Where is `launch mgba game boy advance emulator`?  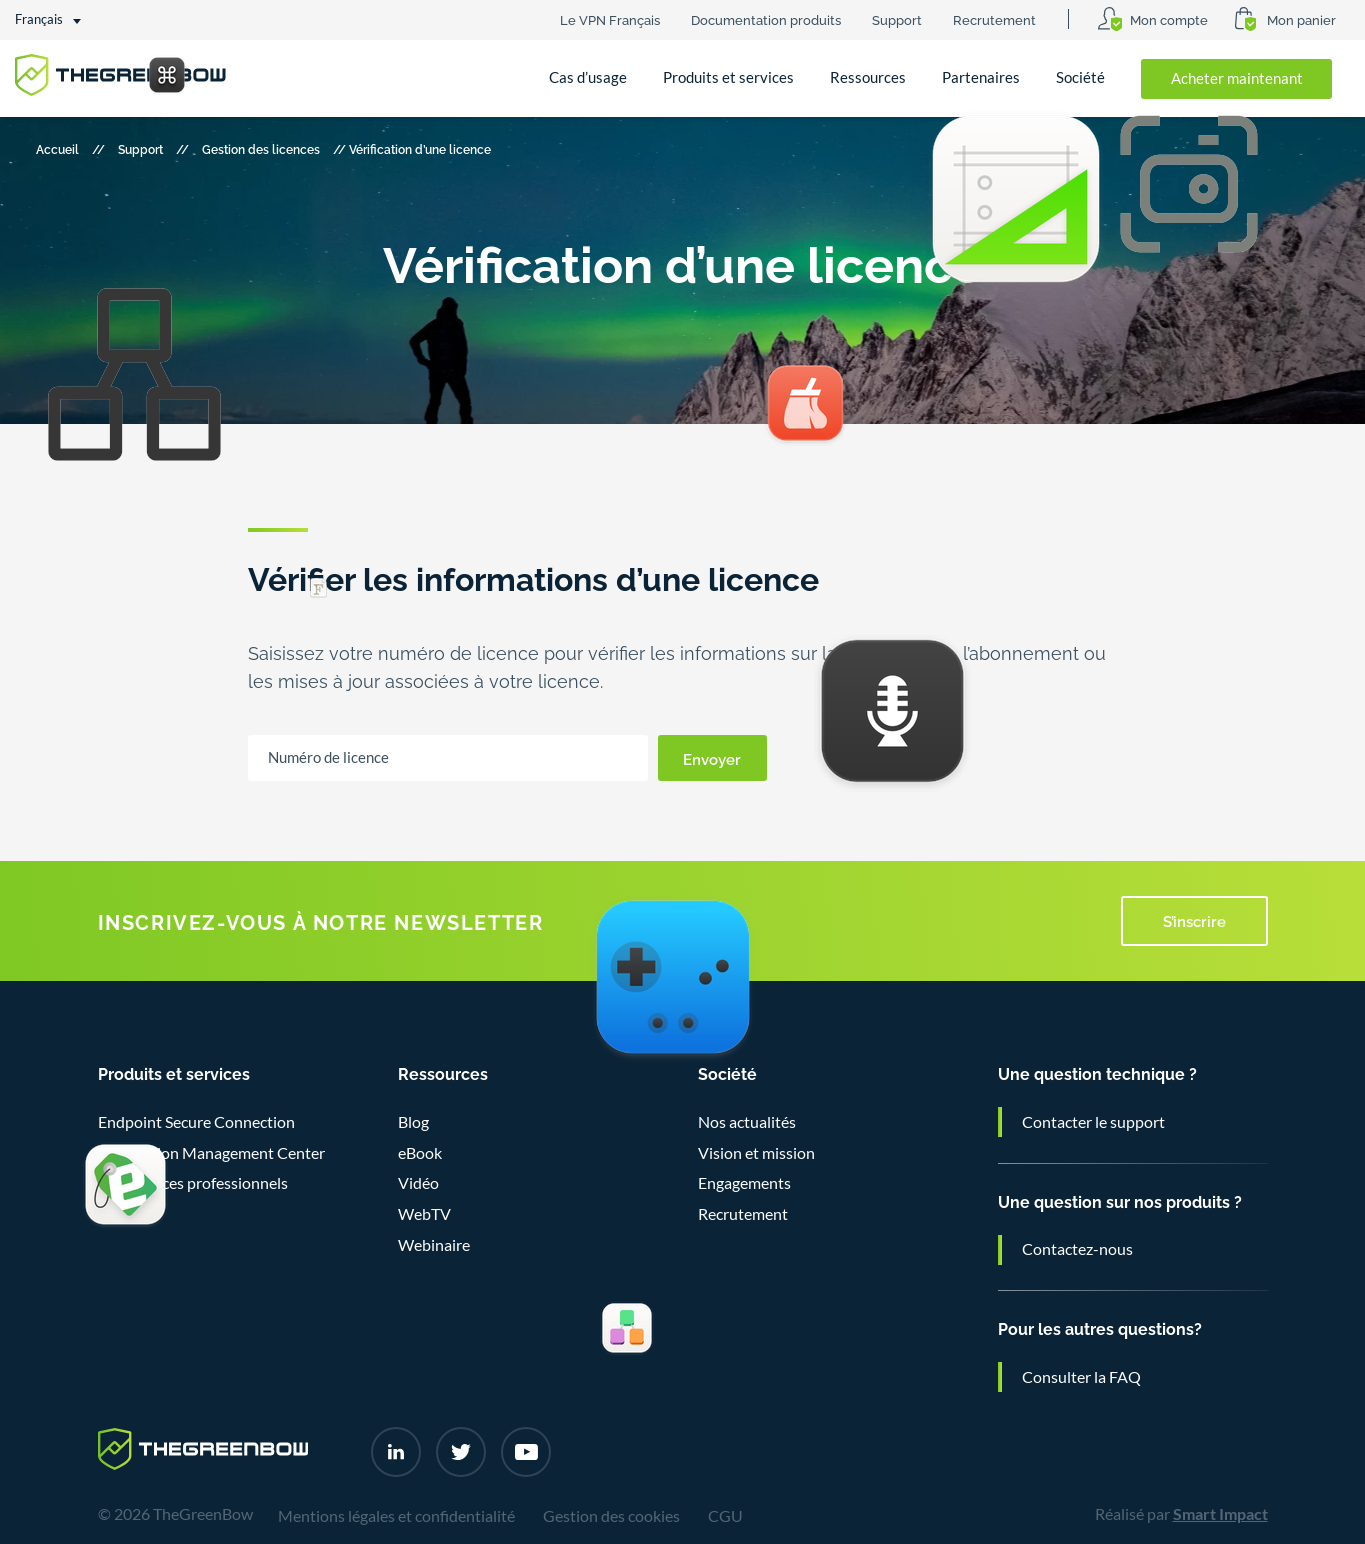
launch mgba game boy advance emulator is located at coordinates (673, 977).